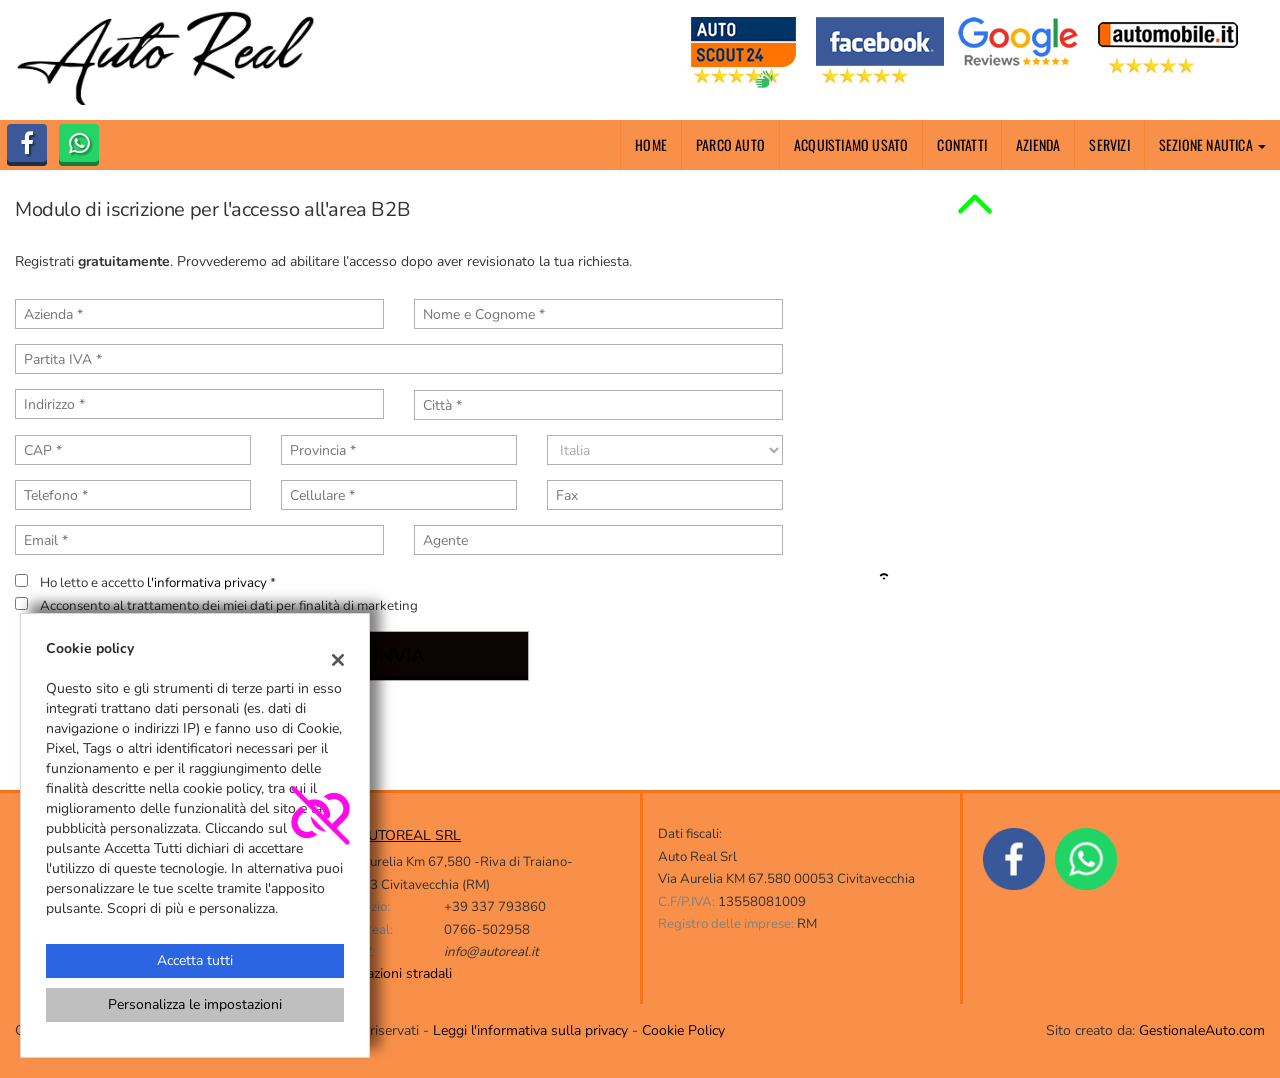 The image size is (1280, 1078). I want to click on access sign language interpretation options, so click(764, 79).